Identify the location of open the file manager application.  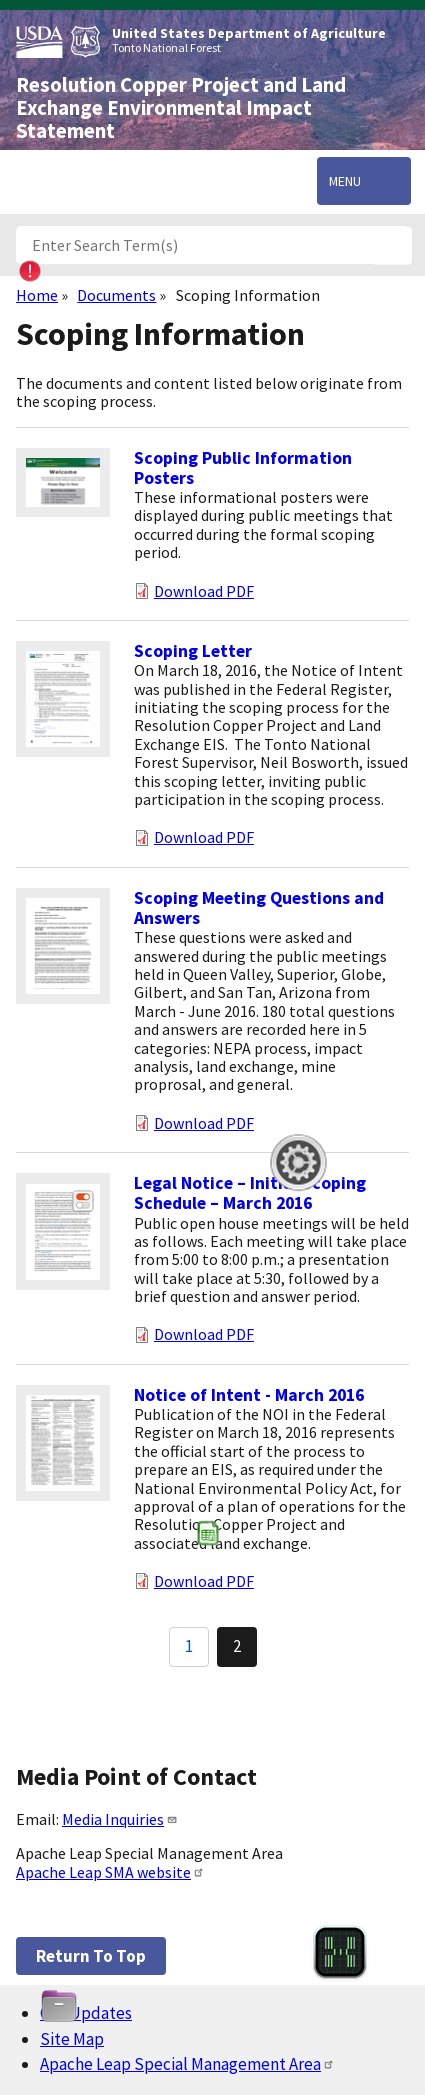
(59, 2006).